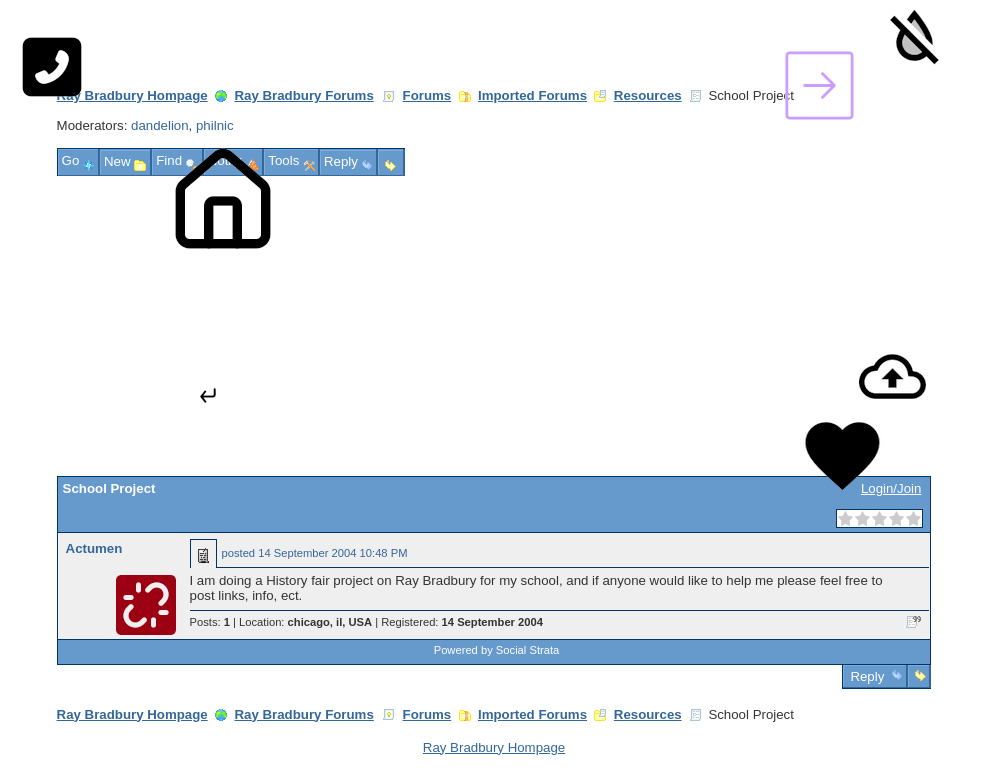 The width and height of the screenshot is (988, 771). I want to click on tap to make a phone call, so click(52, 67).